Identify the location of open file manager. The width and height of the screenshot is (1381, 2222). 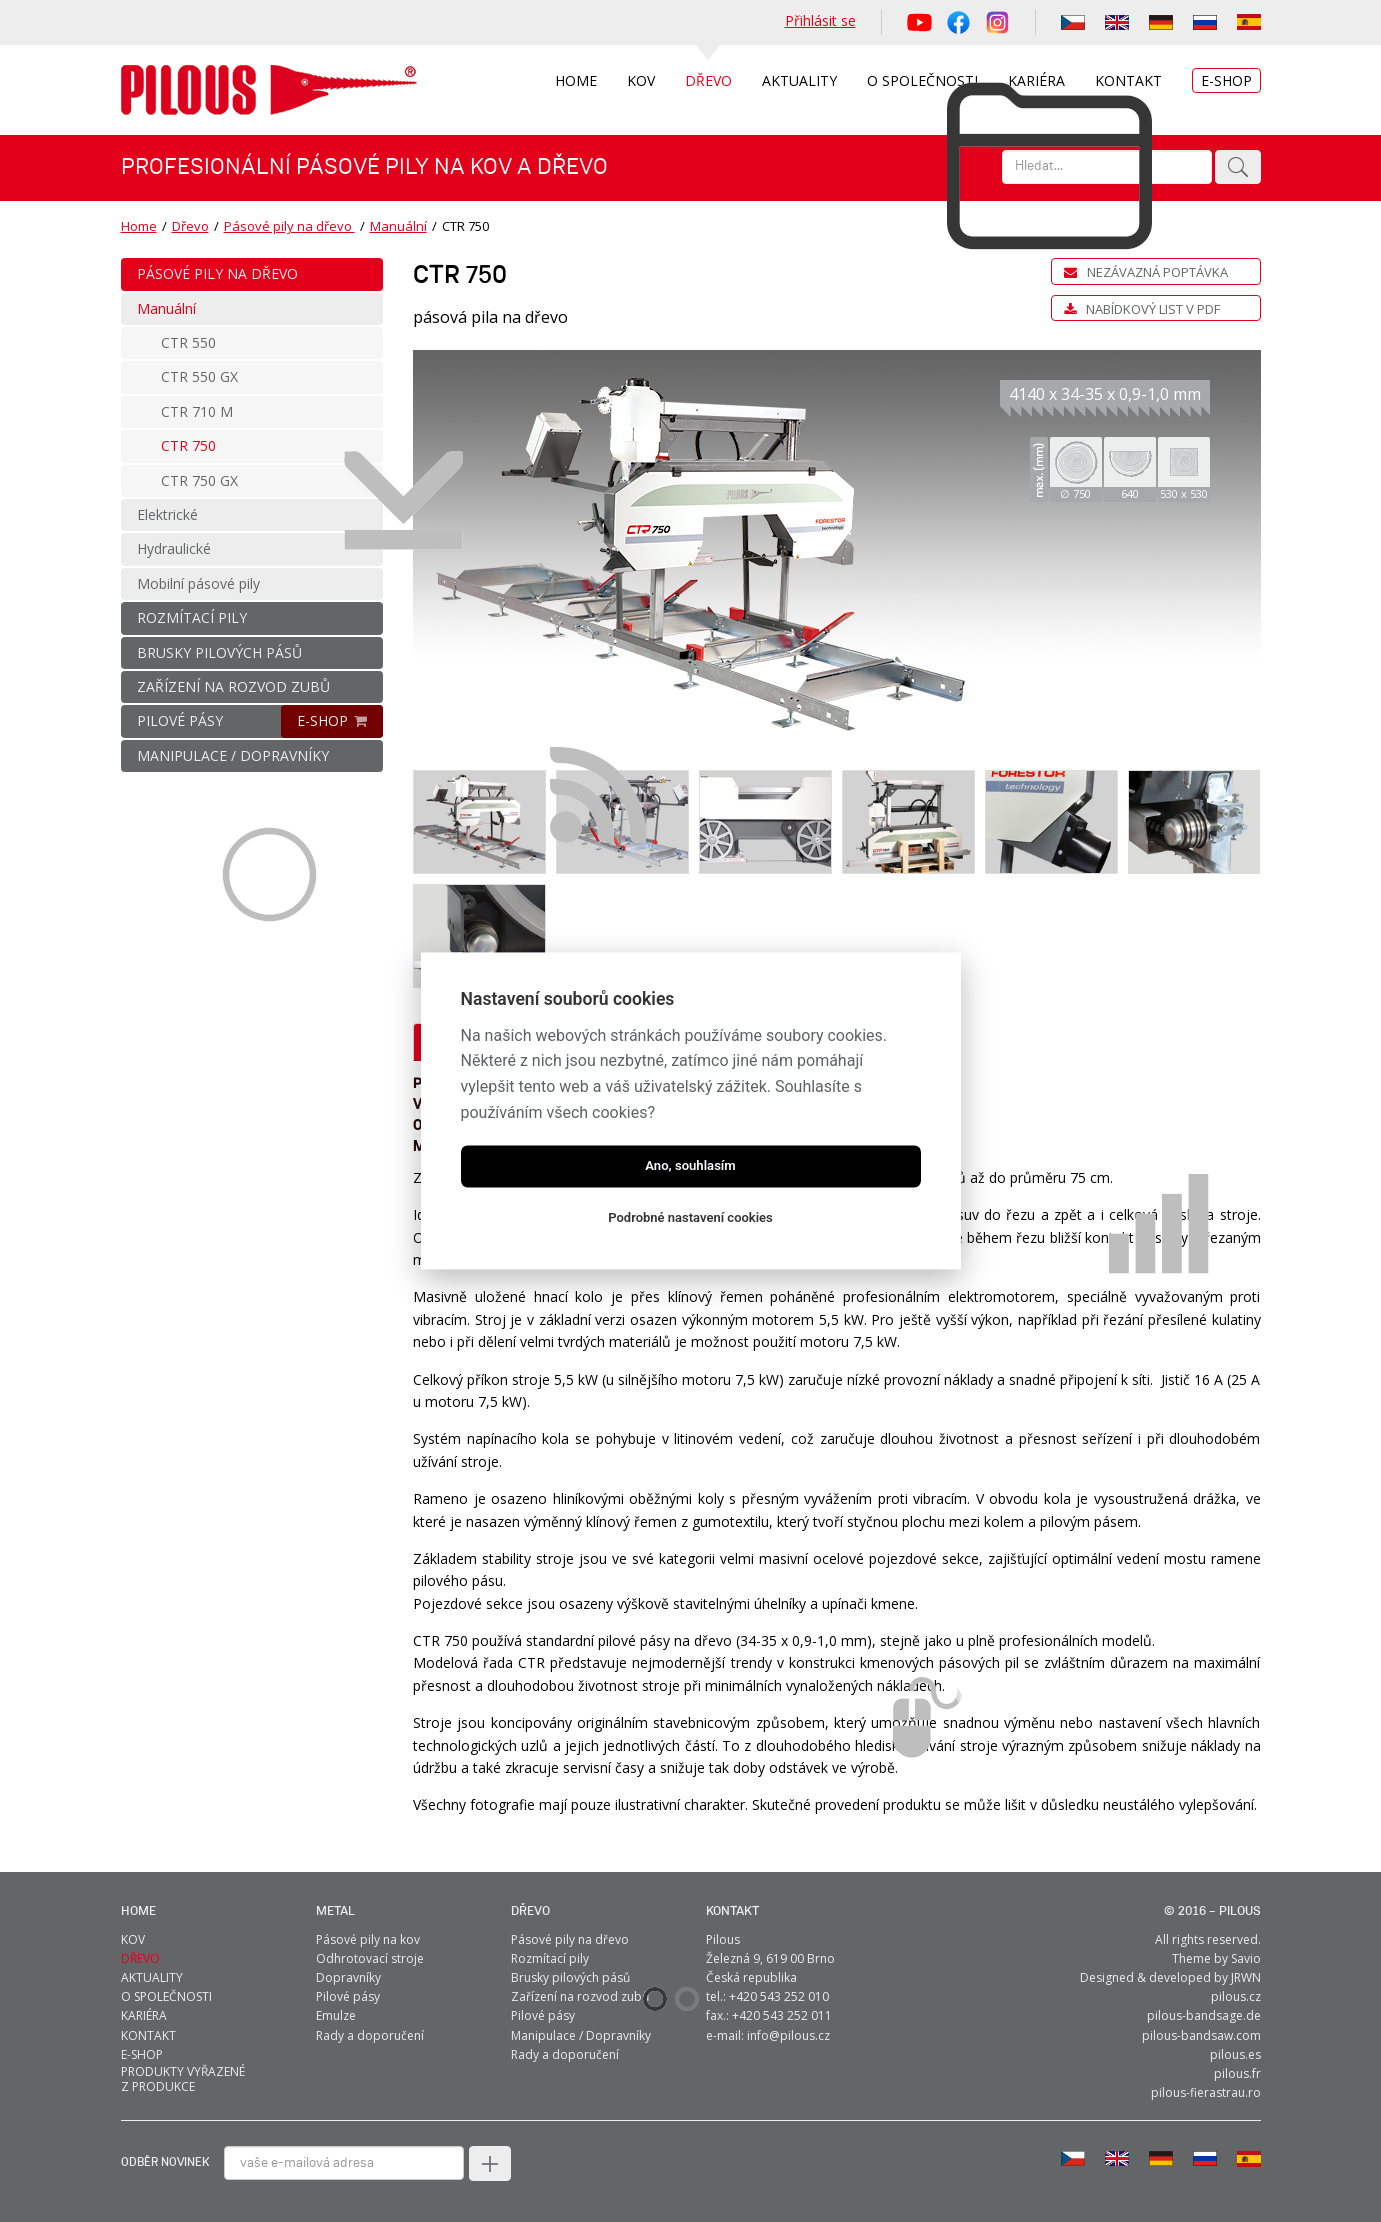
(1049, 159).